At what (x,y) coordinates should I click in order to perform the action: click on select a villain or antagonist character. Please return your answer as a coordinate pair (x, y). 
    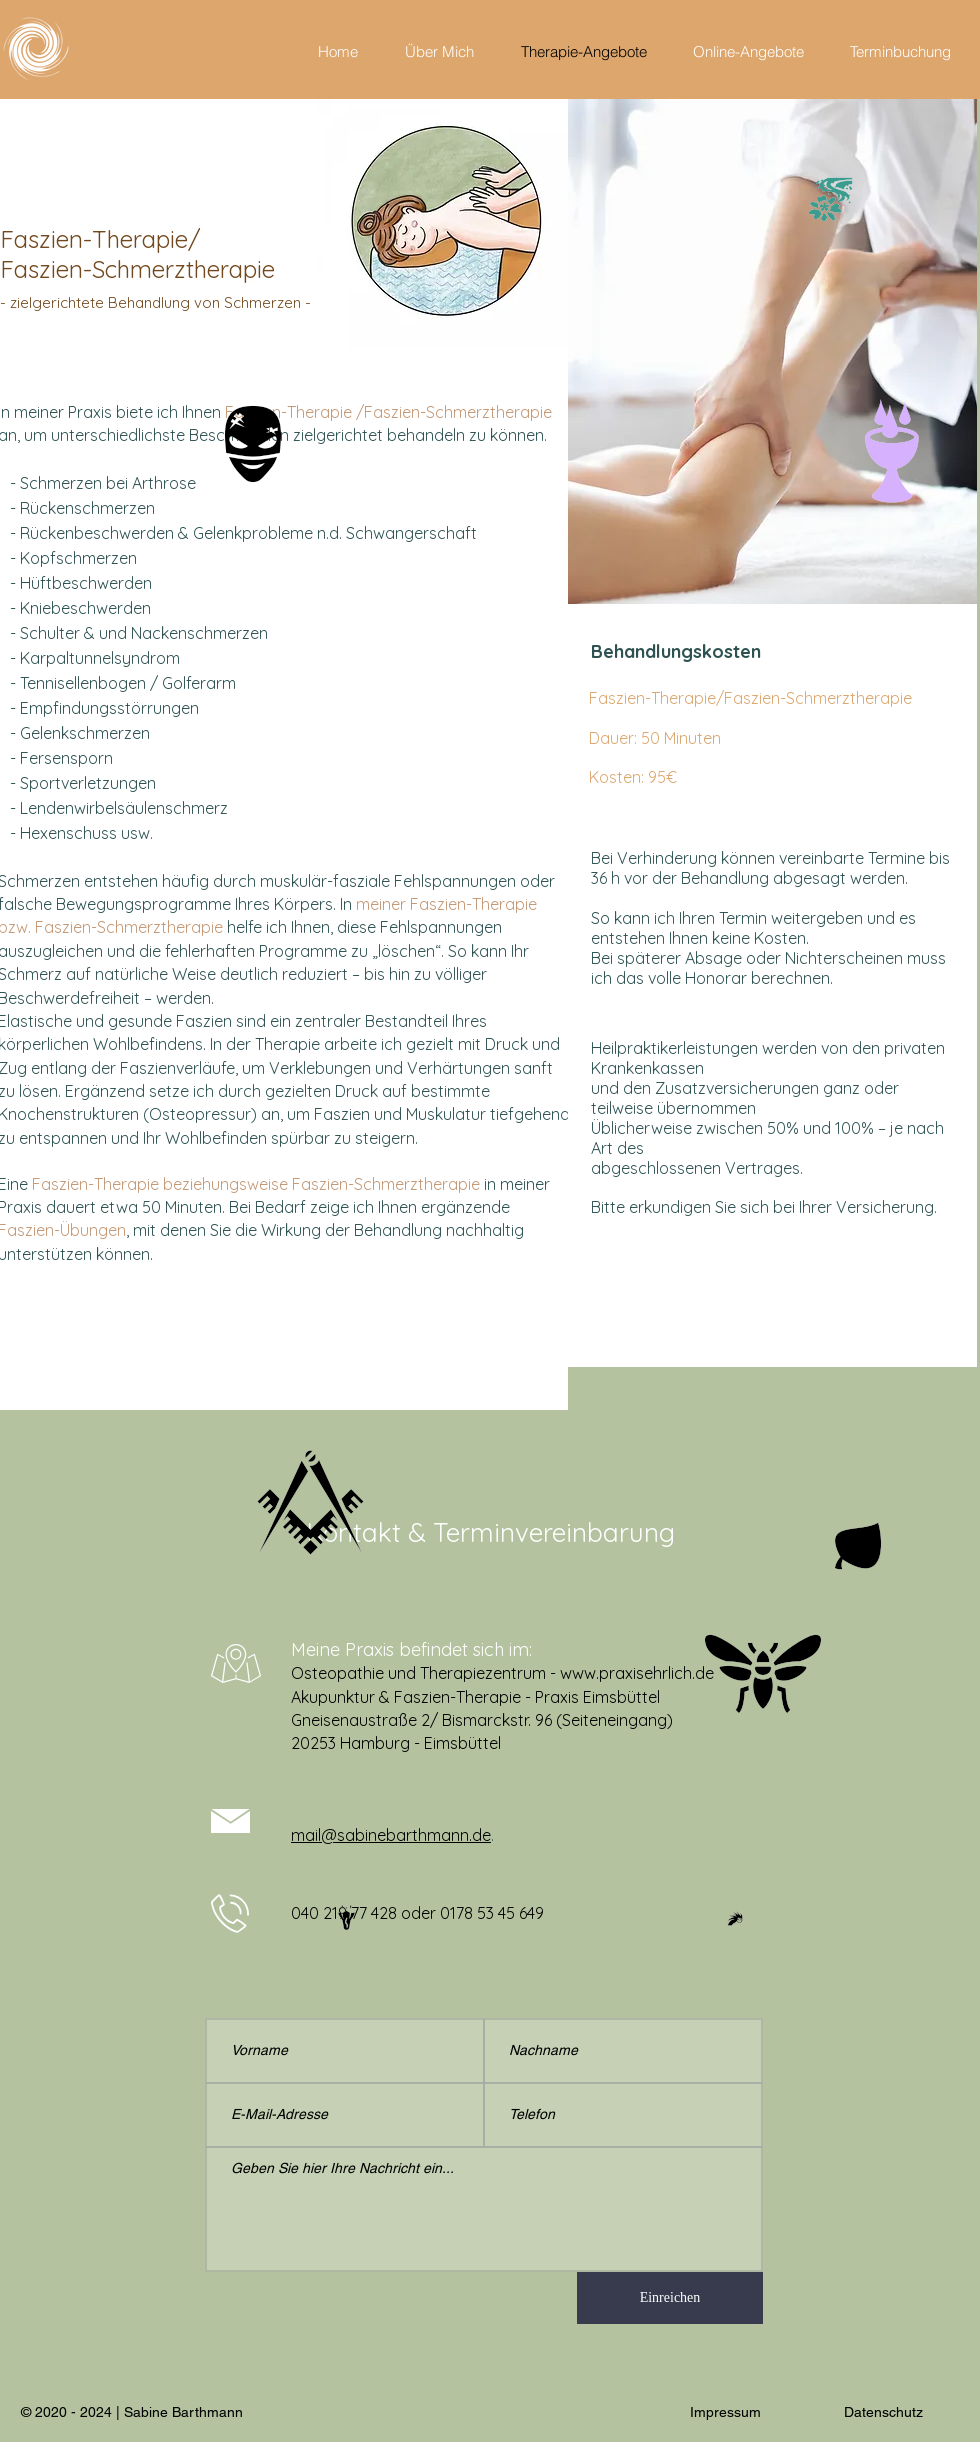
    Looking at the image, I should click on (253, 444).